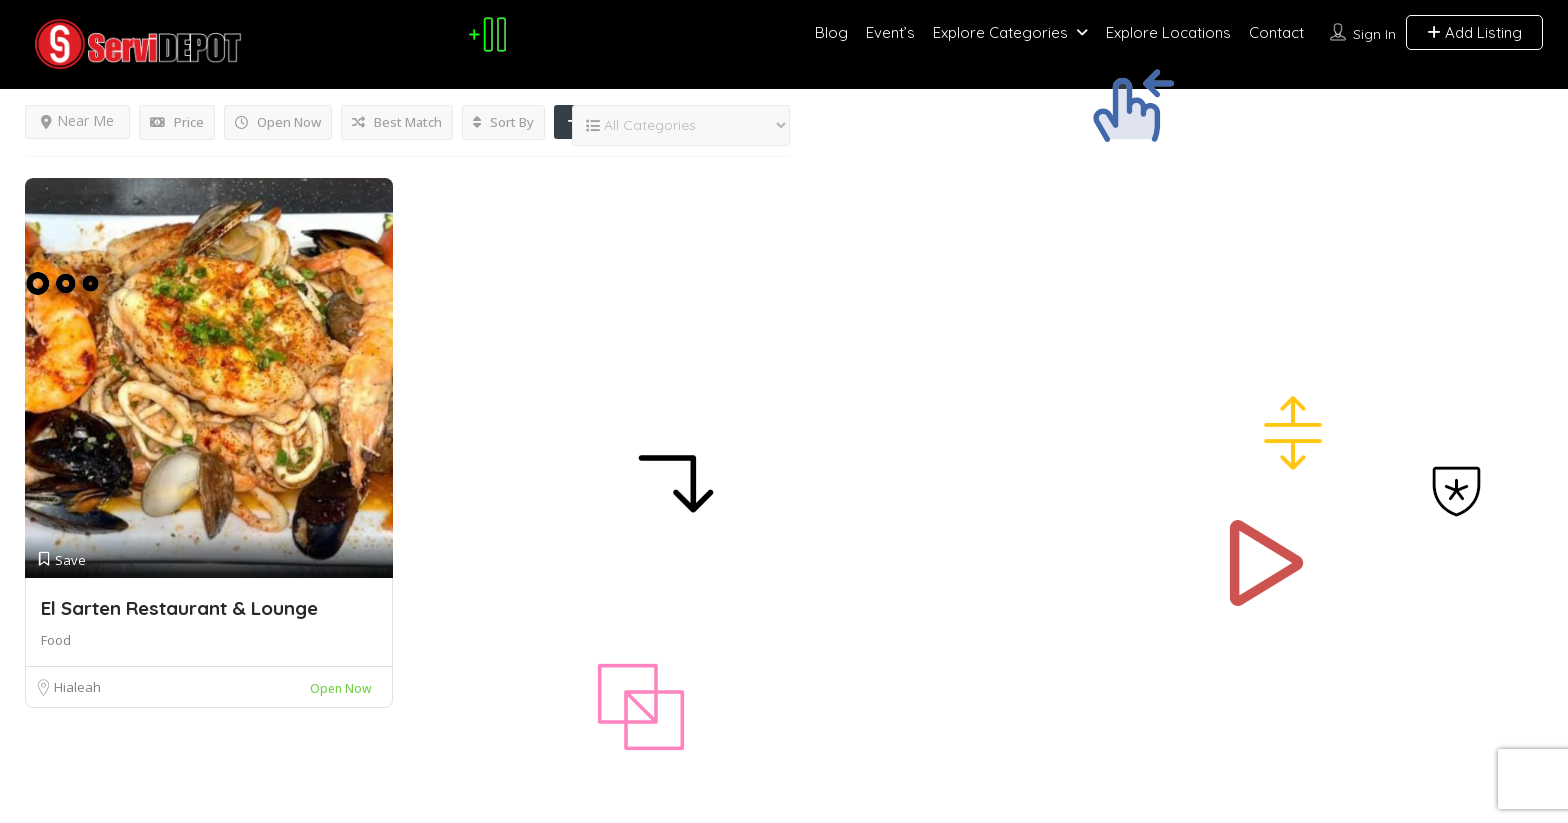  What do you see at coordinates (490, 34) in the screenshot?
I see `add a column to the left` at bounding box center [490, 34].